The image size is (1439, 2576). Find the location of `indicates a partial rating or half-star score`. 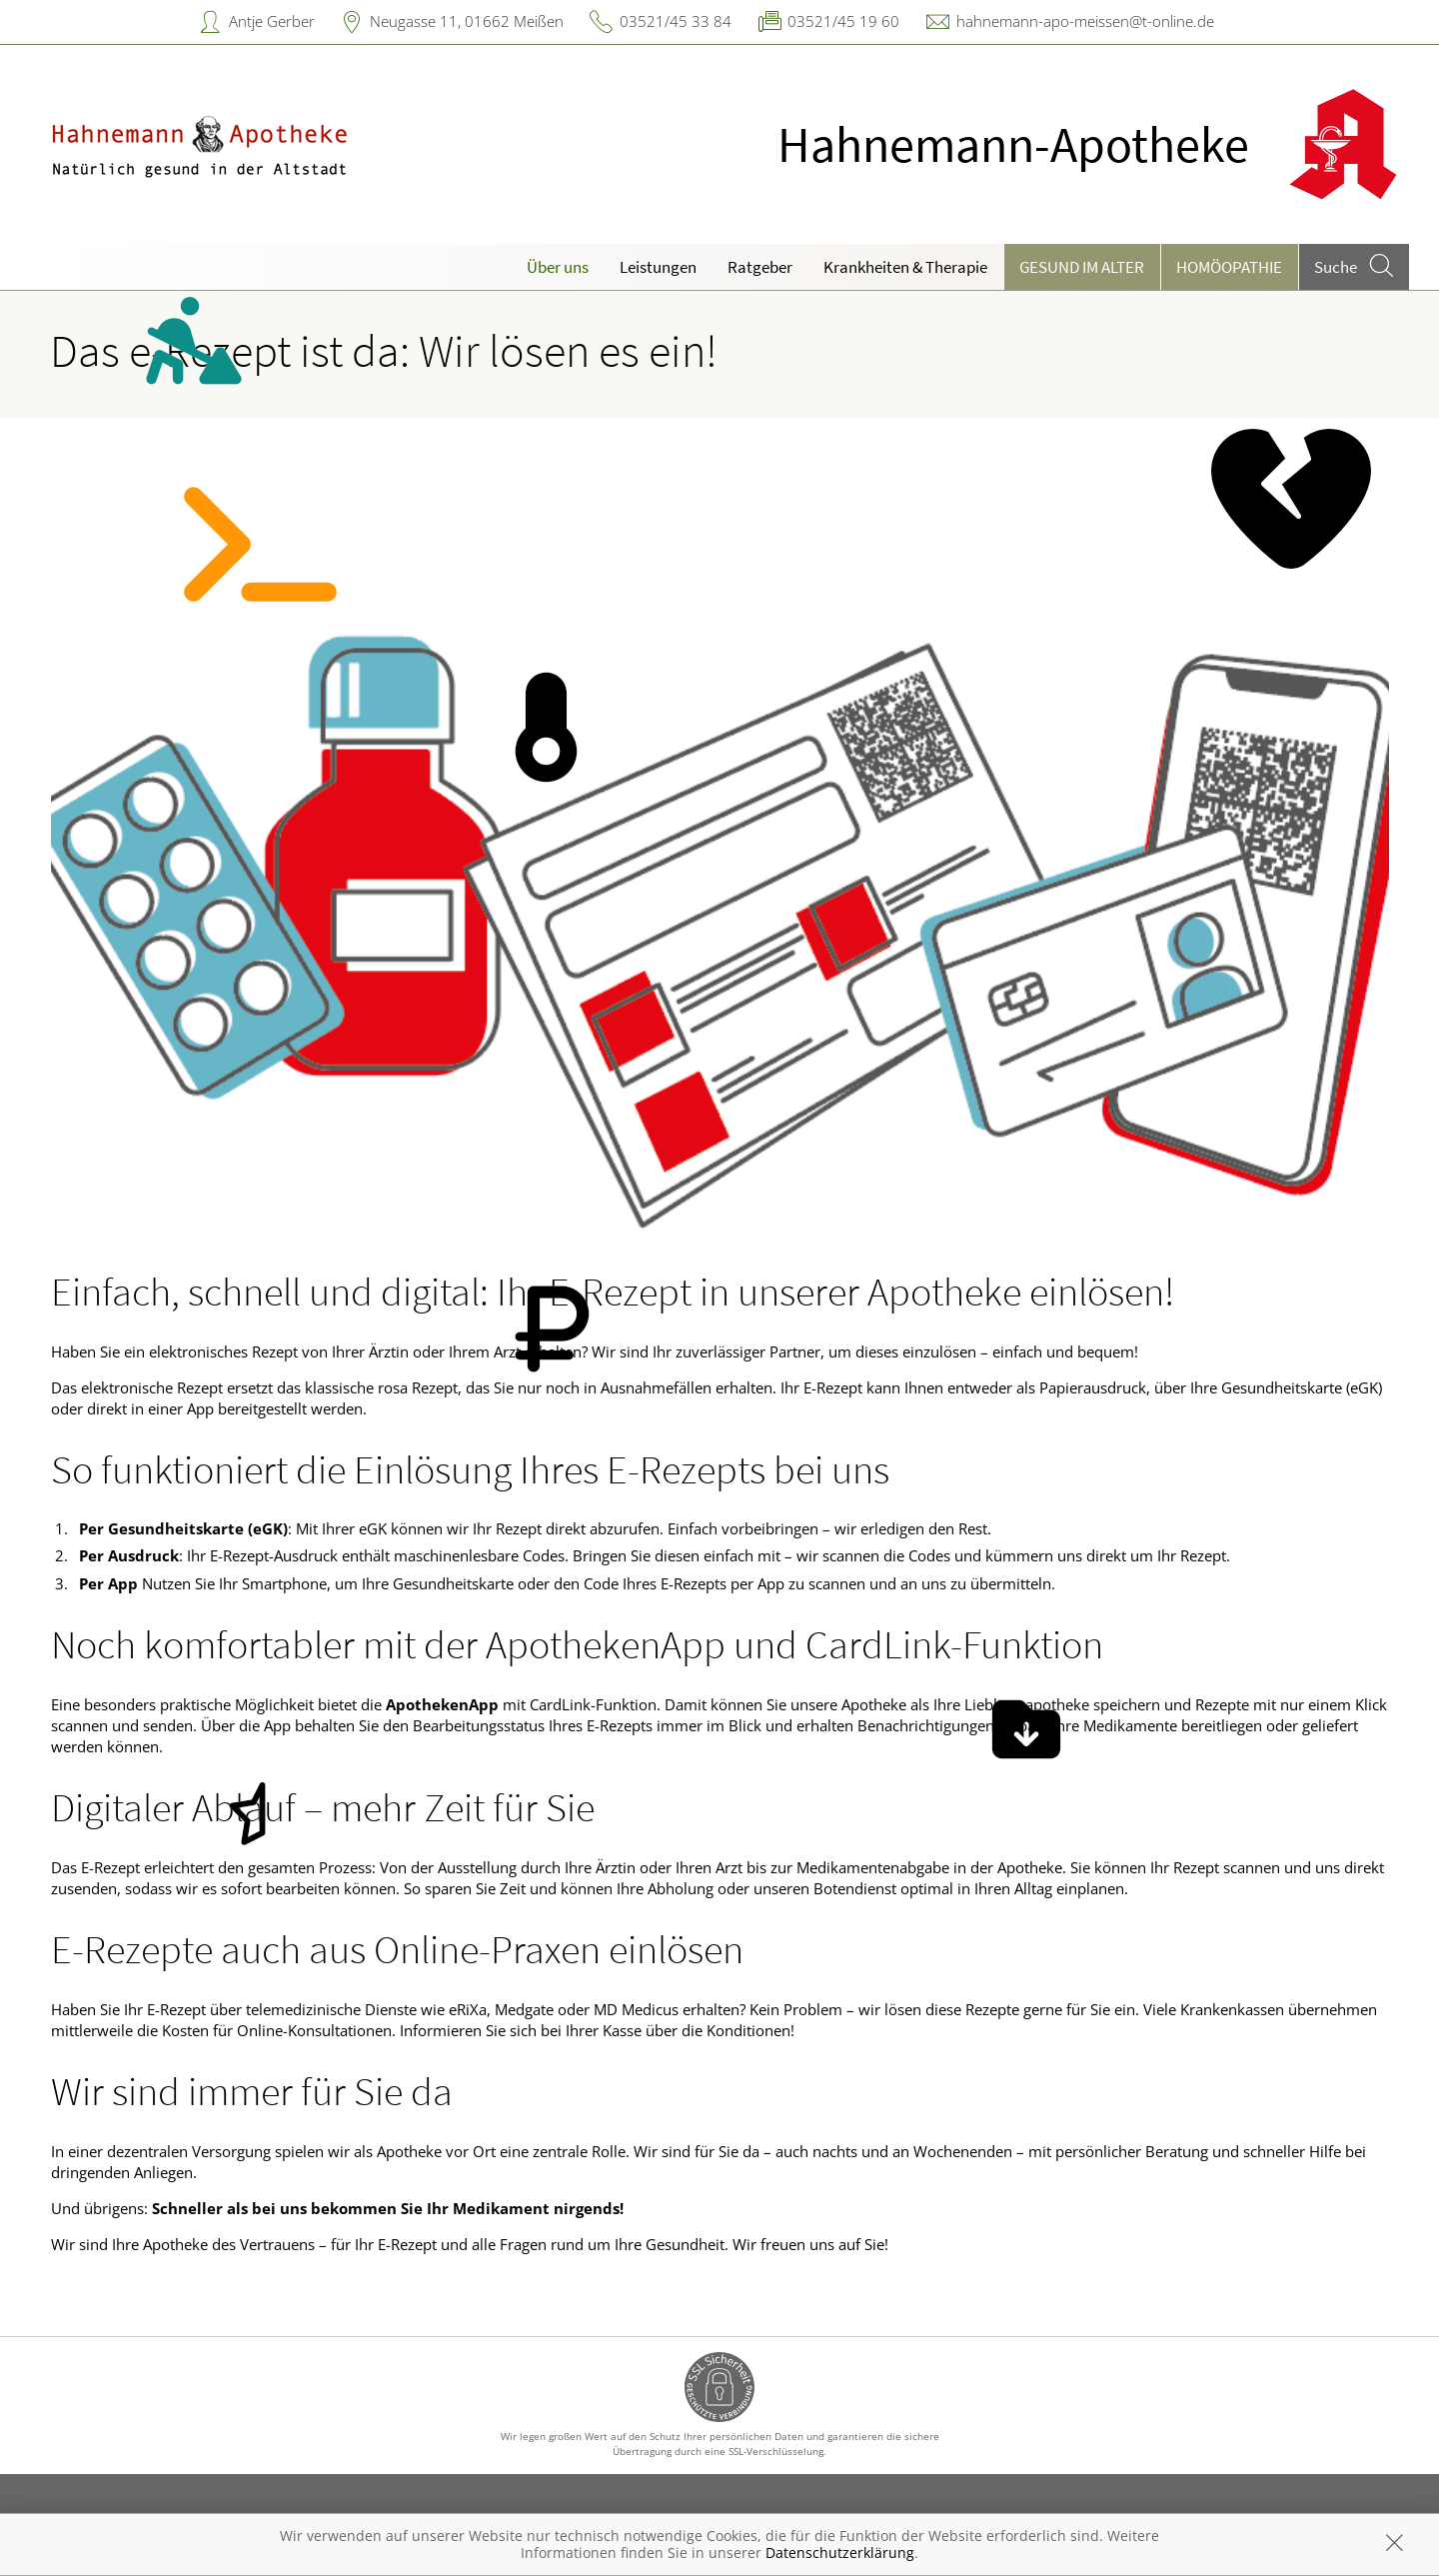

indicates a partial rating or half-star score is located at coordinates (263, 1815).